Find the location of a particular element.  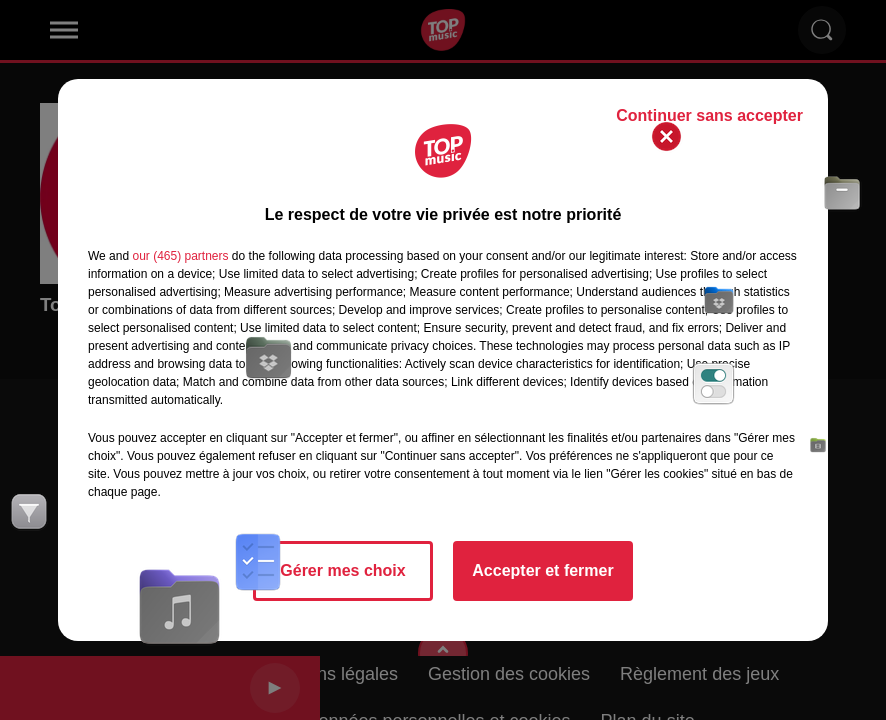

open gnome tweaks to customize system settings is located at coordinates (713, 383).